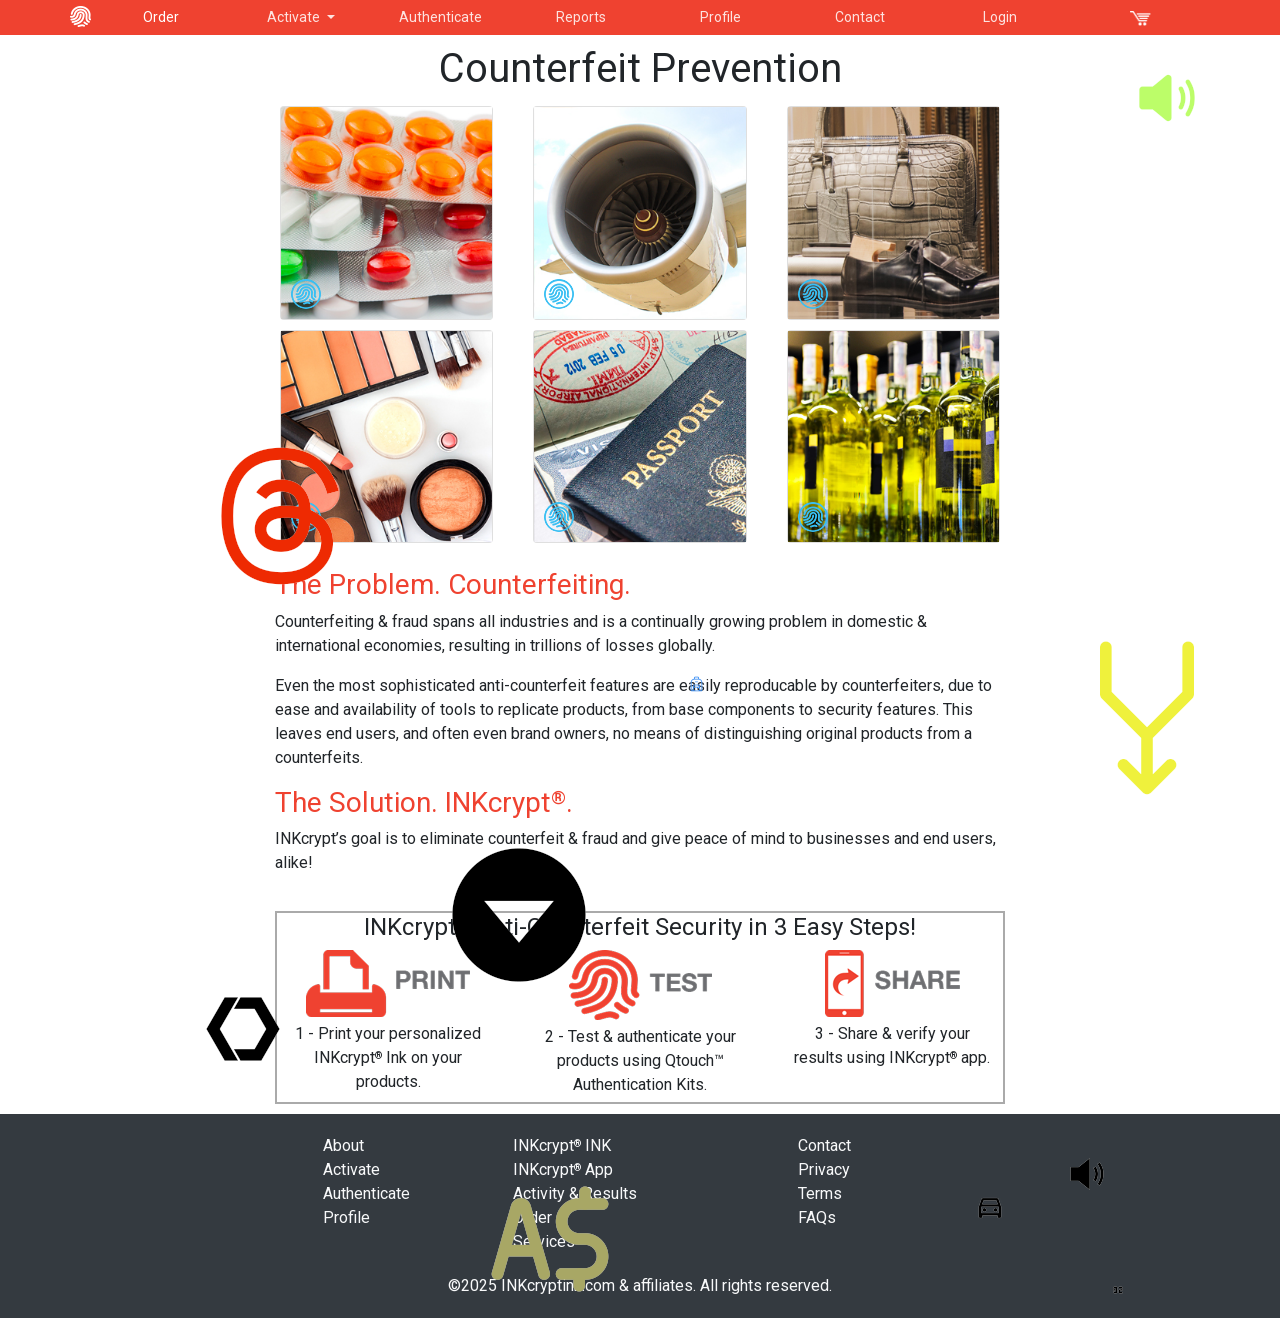  Describe the element at coordinates (519, 915) in the screenshot. I see `expand dropdown menu or content` at that location.